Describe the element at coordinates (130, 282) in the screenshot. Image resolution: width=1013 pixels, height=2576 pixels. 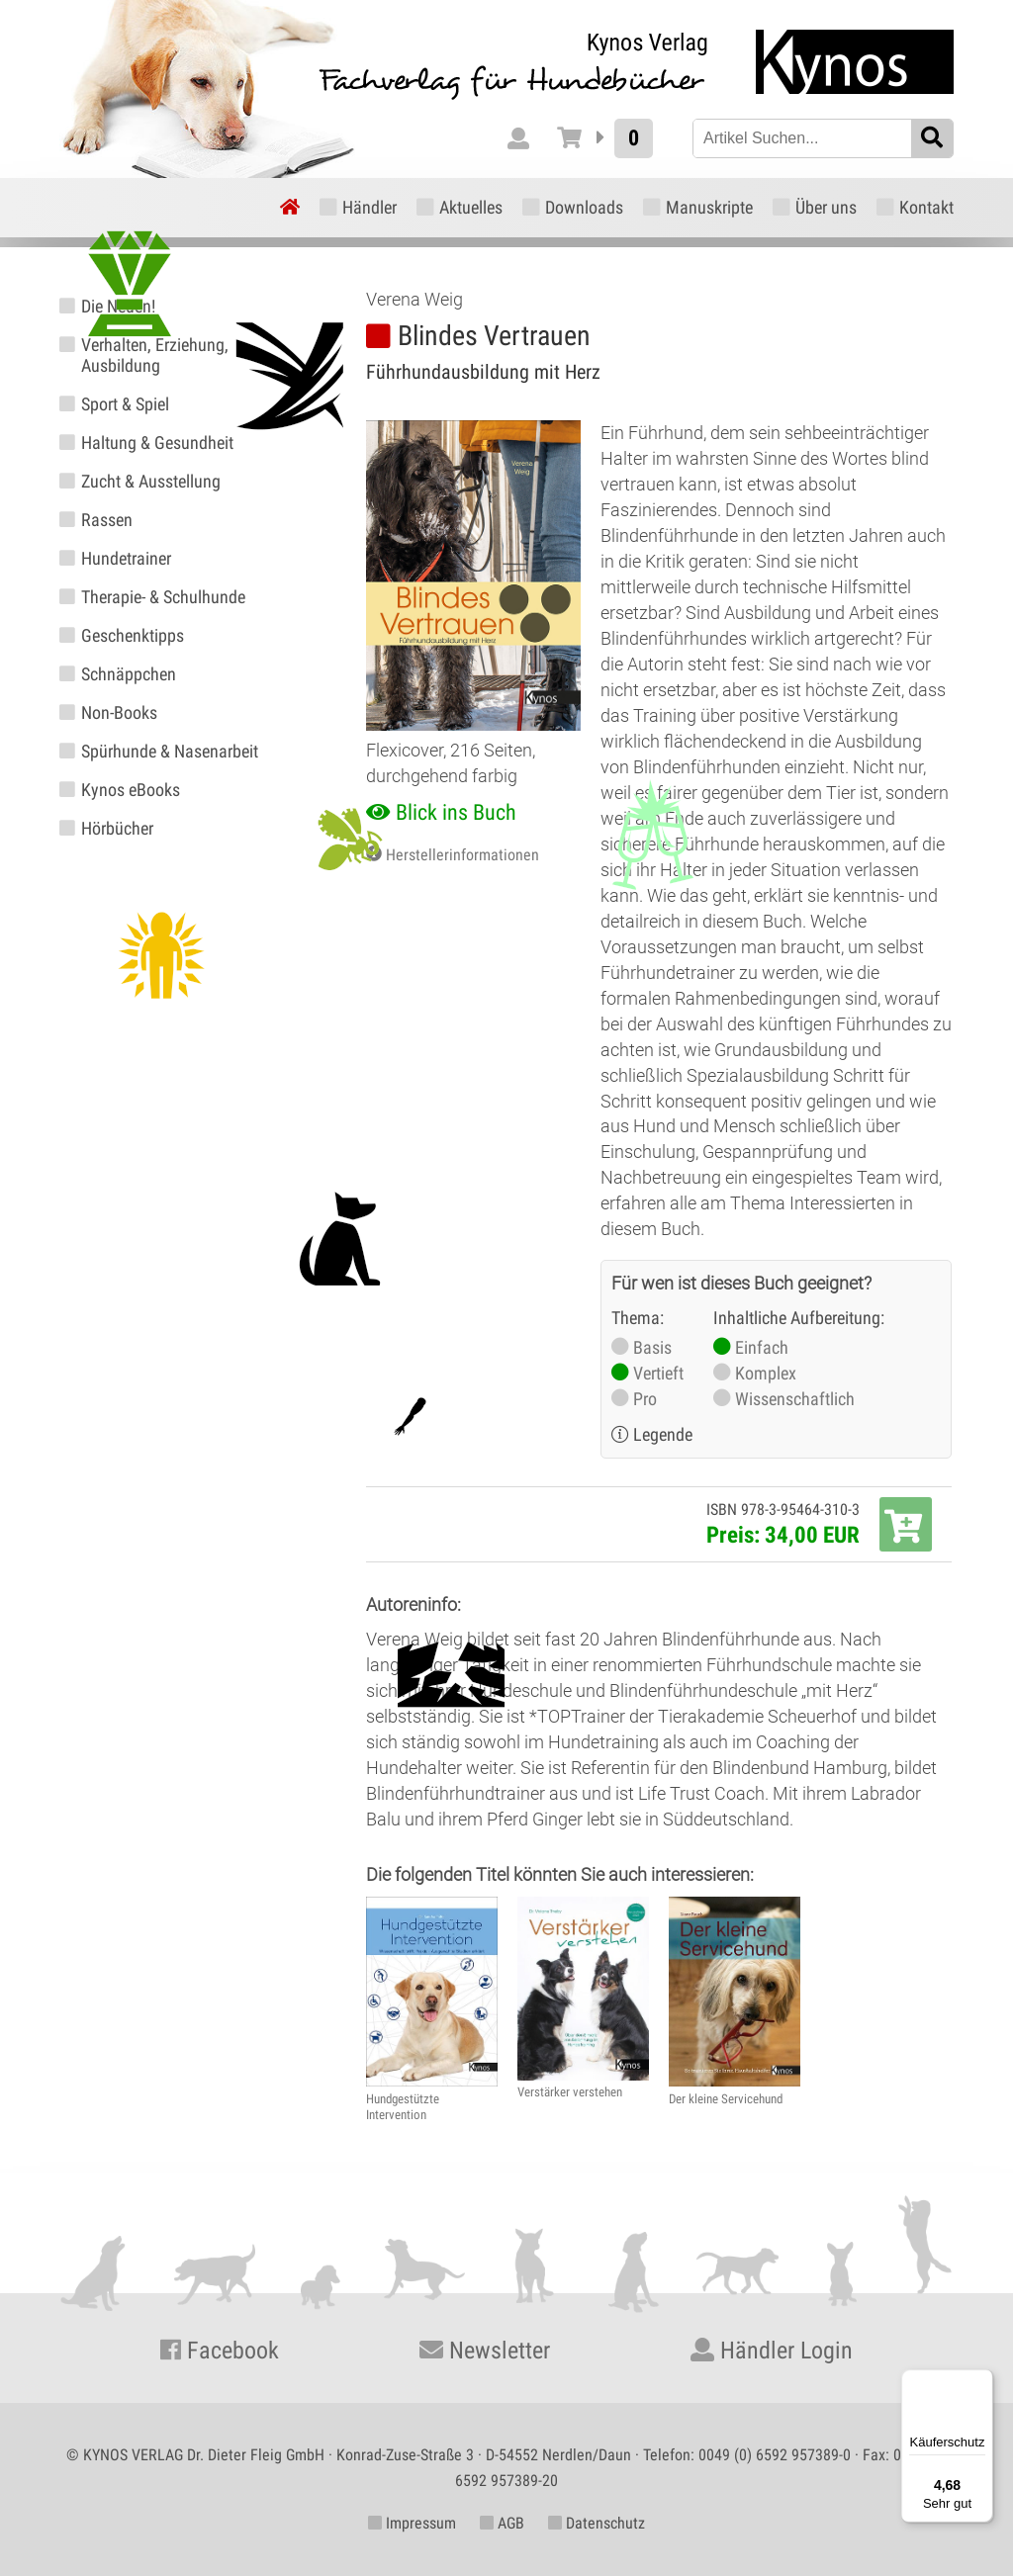
I see `view premium achievements or rewards` at that location.